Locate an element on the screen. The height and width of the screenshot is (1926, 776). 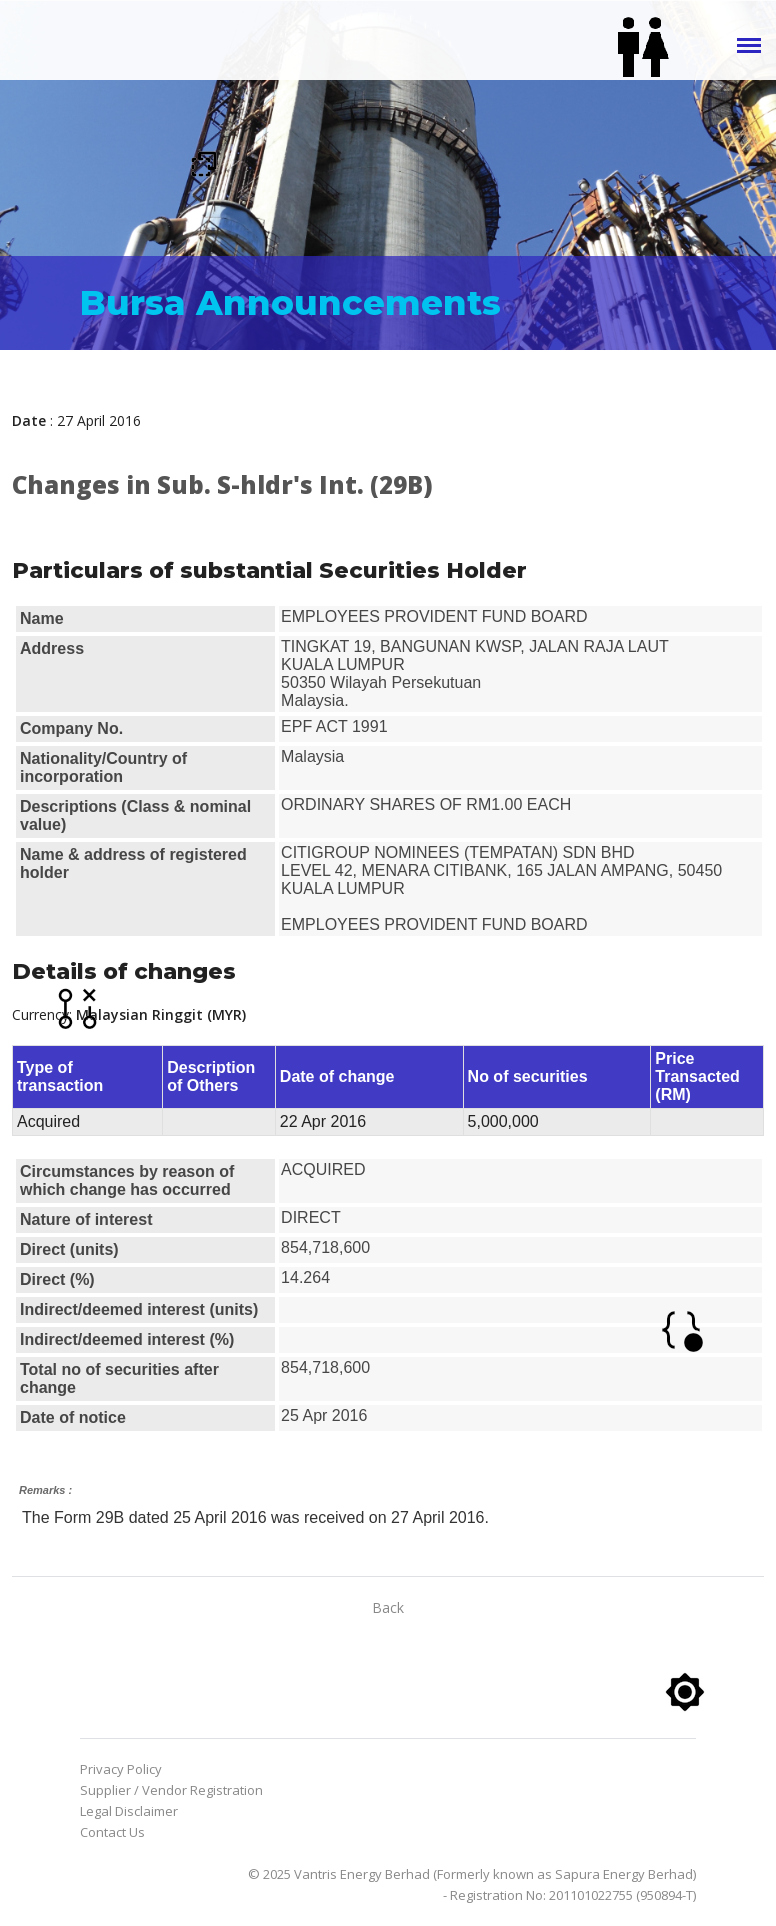
indicates a closed or rejected pull request is located at coordinates (77, 1007).